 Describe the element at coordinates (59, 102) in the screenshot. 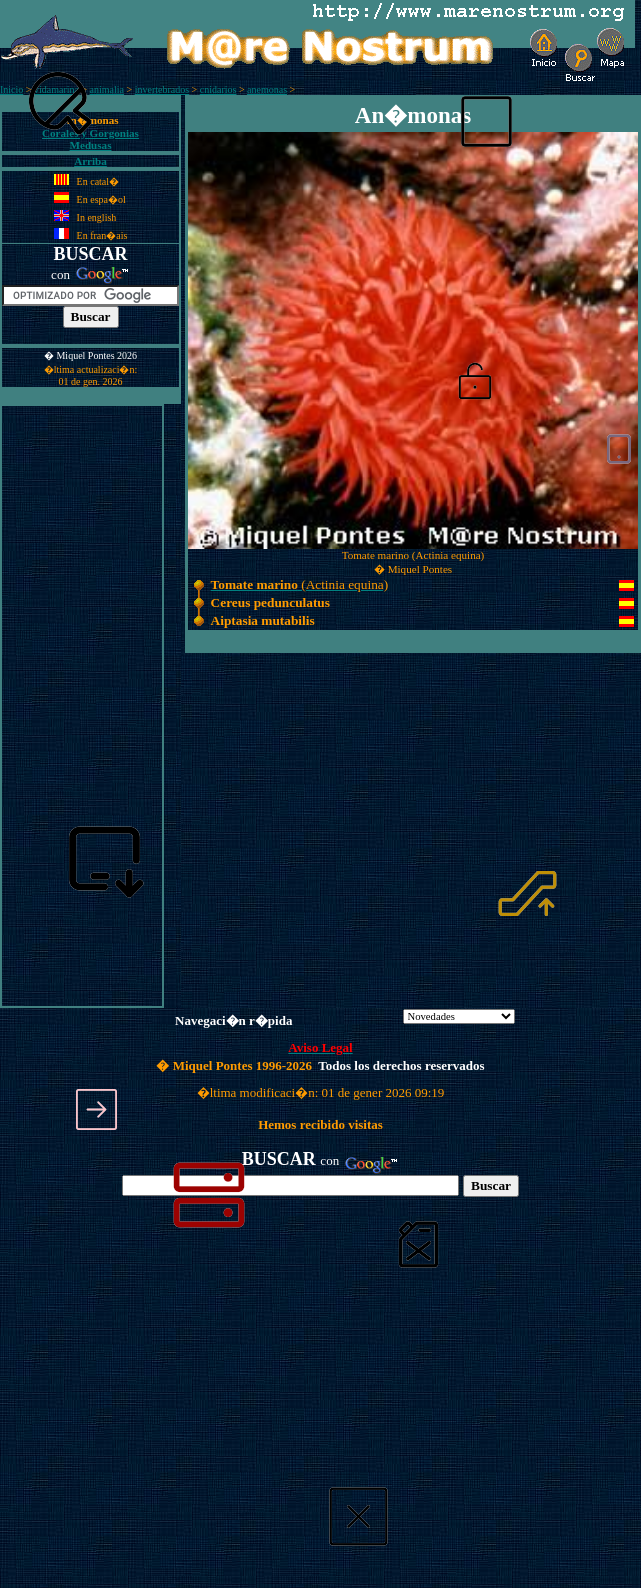

I see `access table tennis or ping pong game` at that location.